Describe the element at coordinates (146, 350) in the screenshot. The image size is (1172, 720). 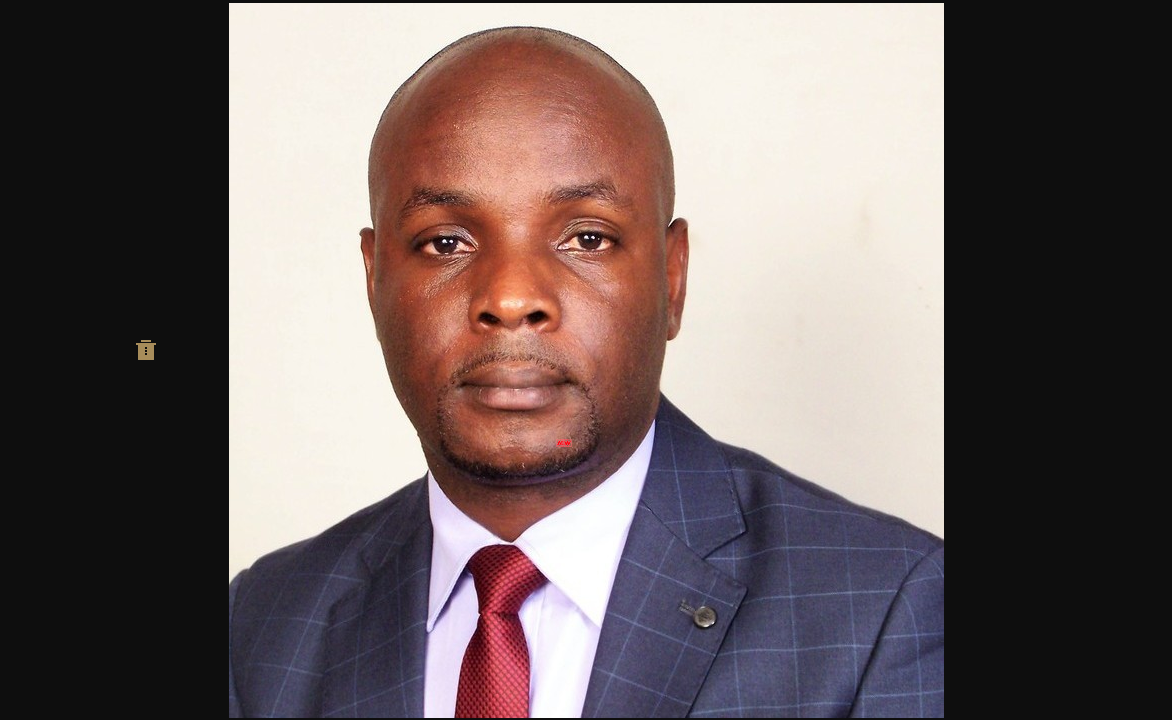
I see `delete selected item` at that location.